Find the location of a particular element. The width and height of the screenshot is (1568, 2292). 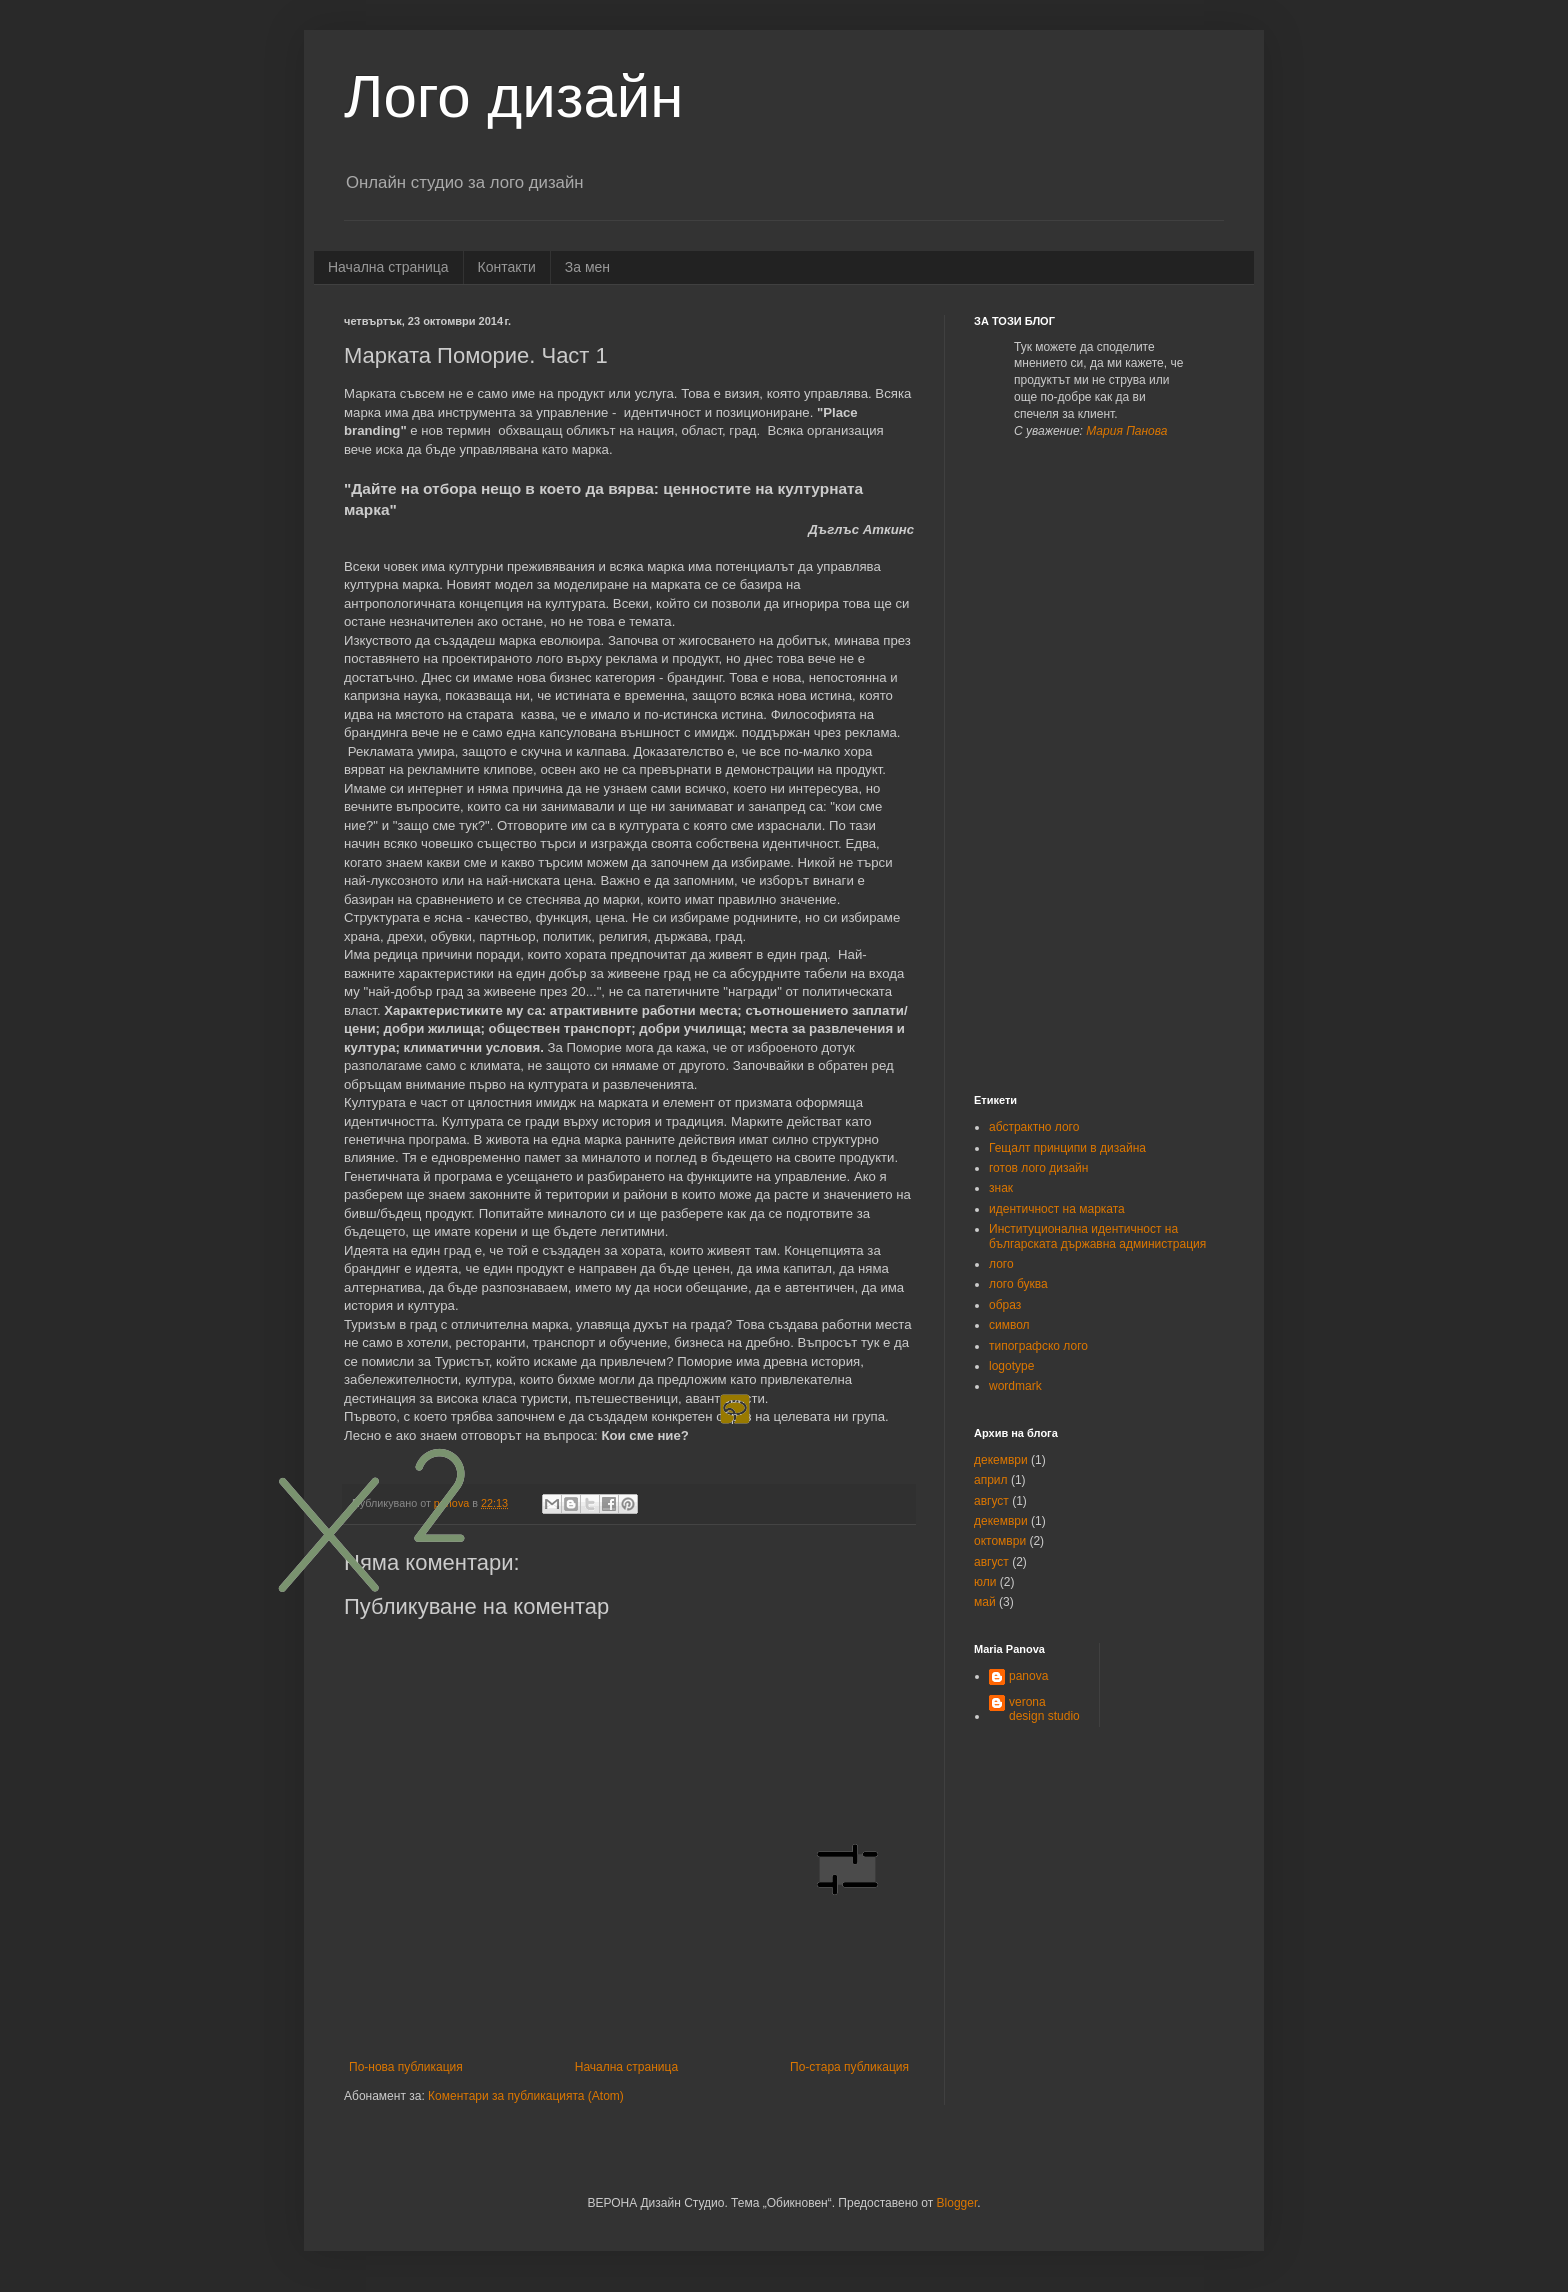

adjust settings or preferences is located at coordinates (847, 1869).